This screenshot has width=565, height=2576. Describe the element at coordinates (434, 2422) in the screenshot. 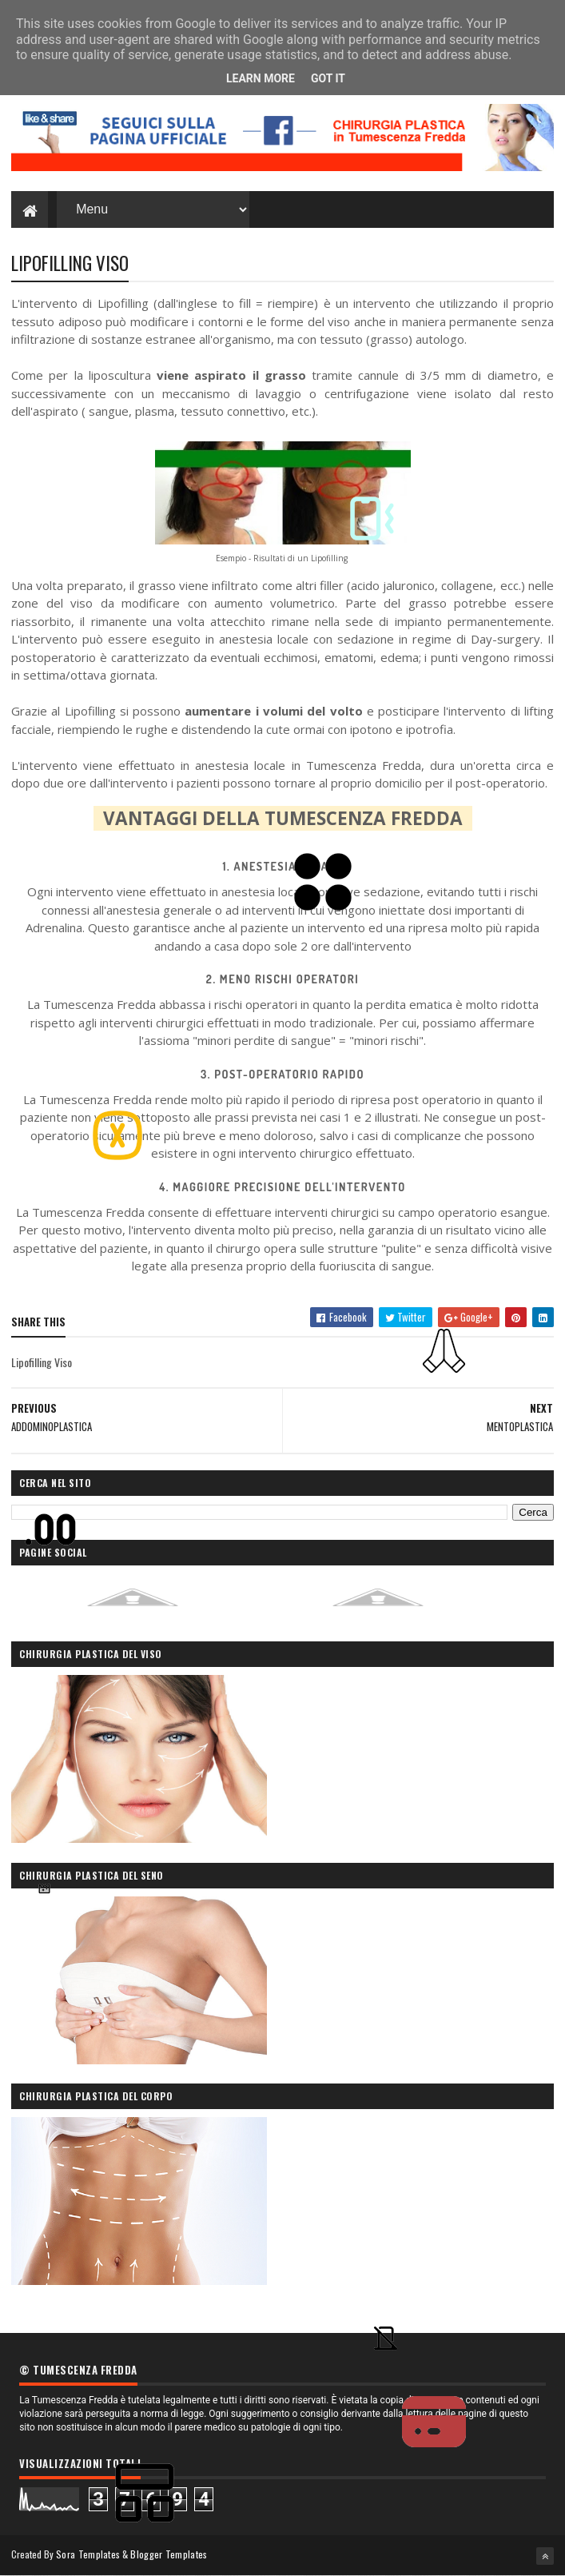

I see `manage payment methods` at that location.